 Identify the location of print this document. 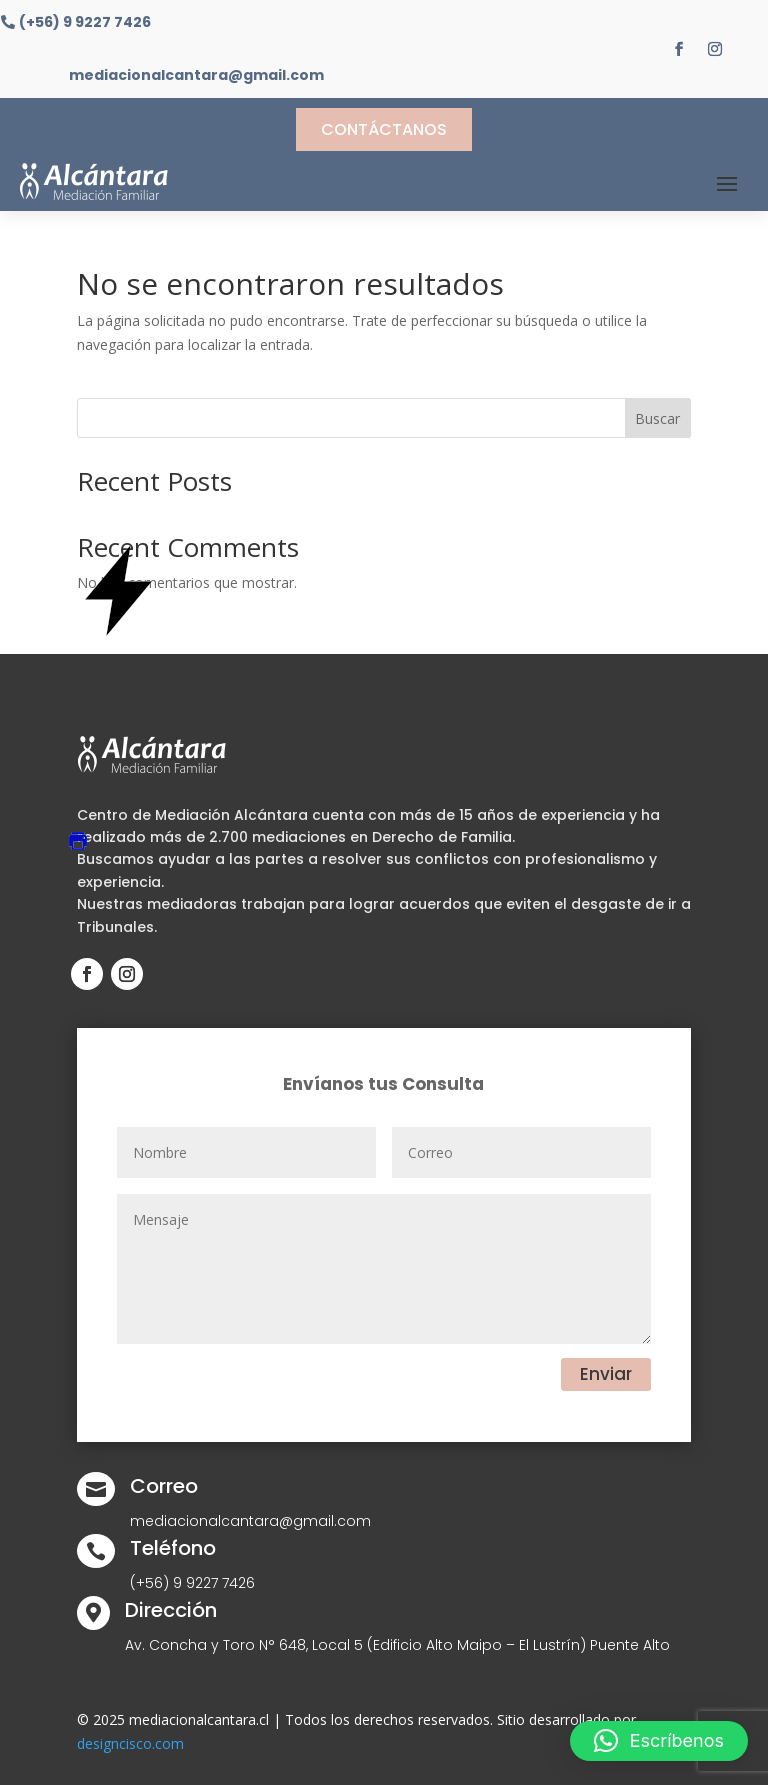
(78, 841).